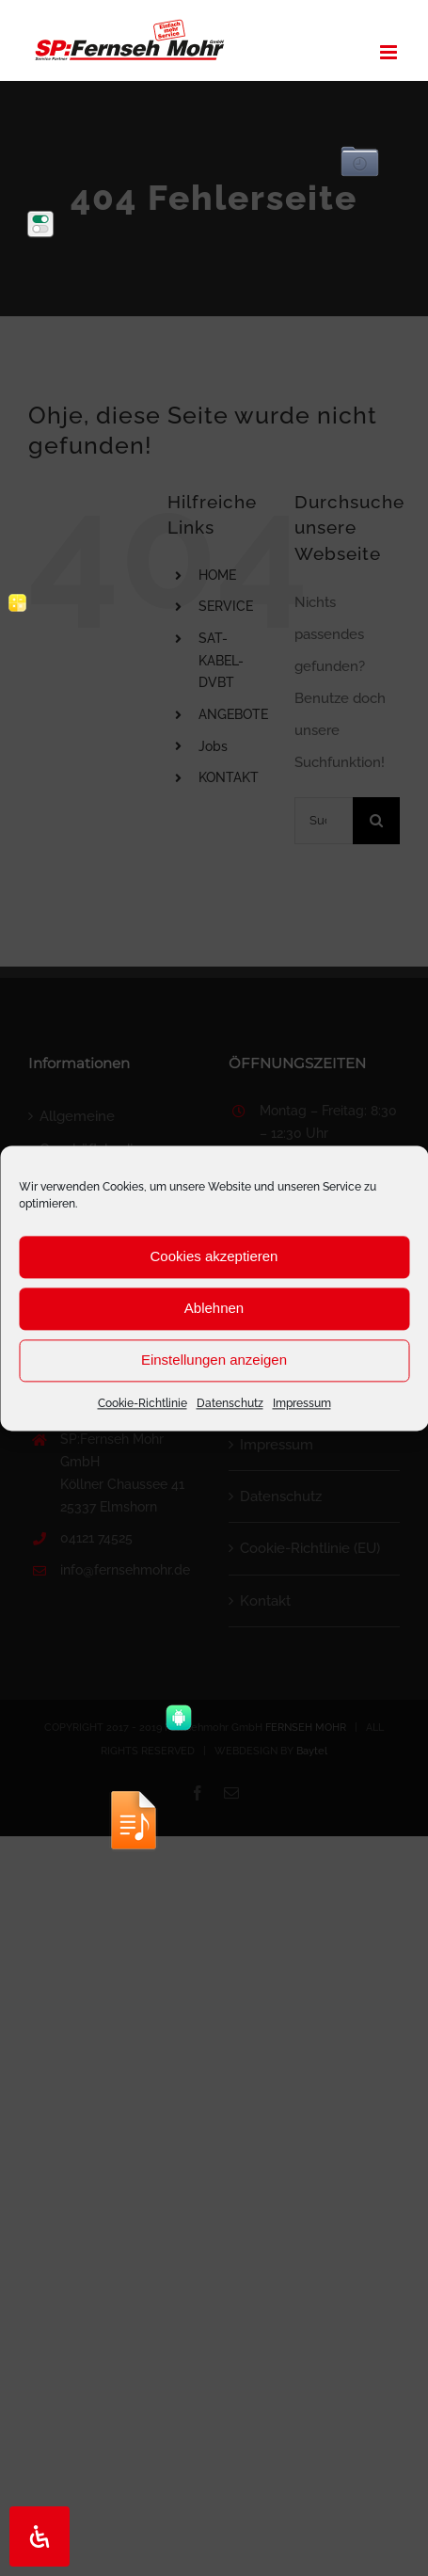 The image size is (428, 2576). Describe the element at coordinates (179, 1718) in the screenshot. I see `launch anbox android emulator` at that location.